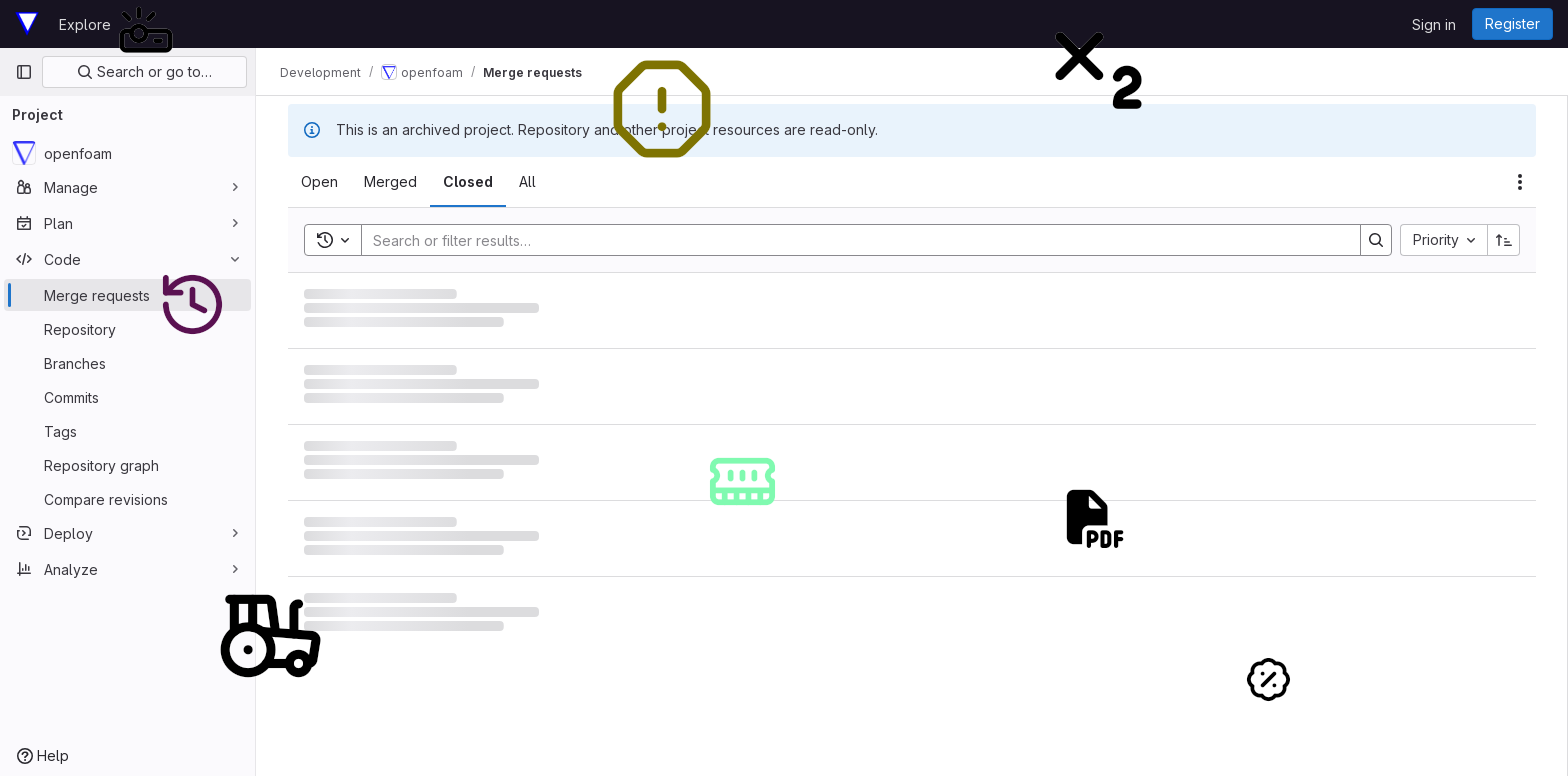 This screenshot has height=776, width=1568. Describe the element at coordinates (146, 31) in the screenshot. I see `connect to a projector or external display` at that location.